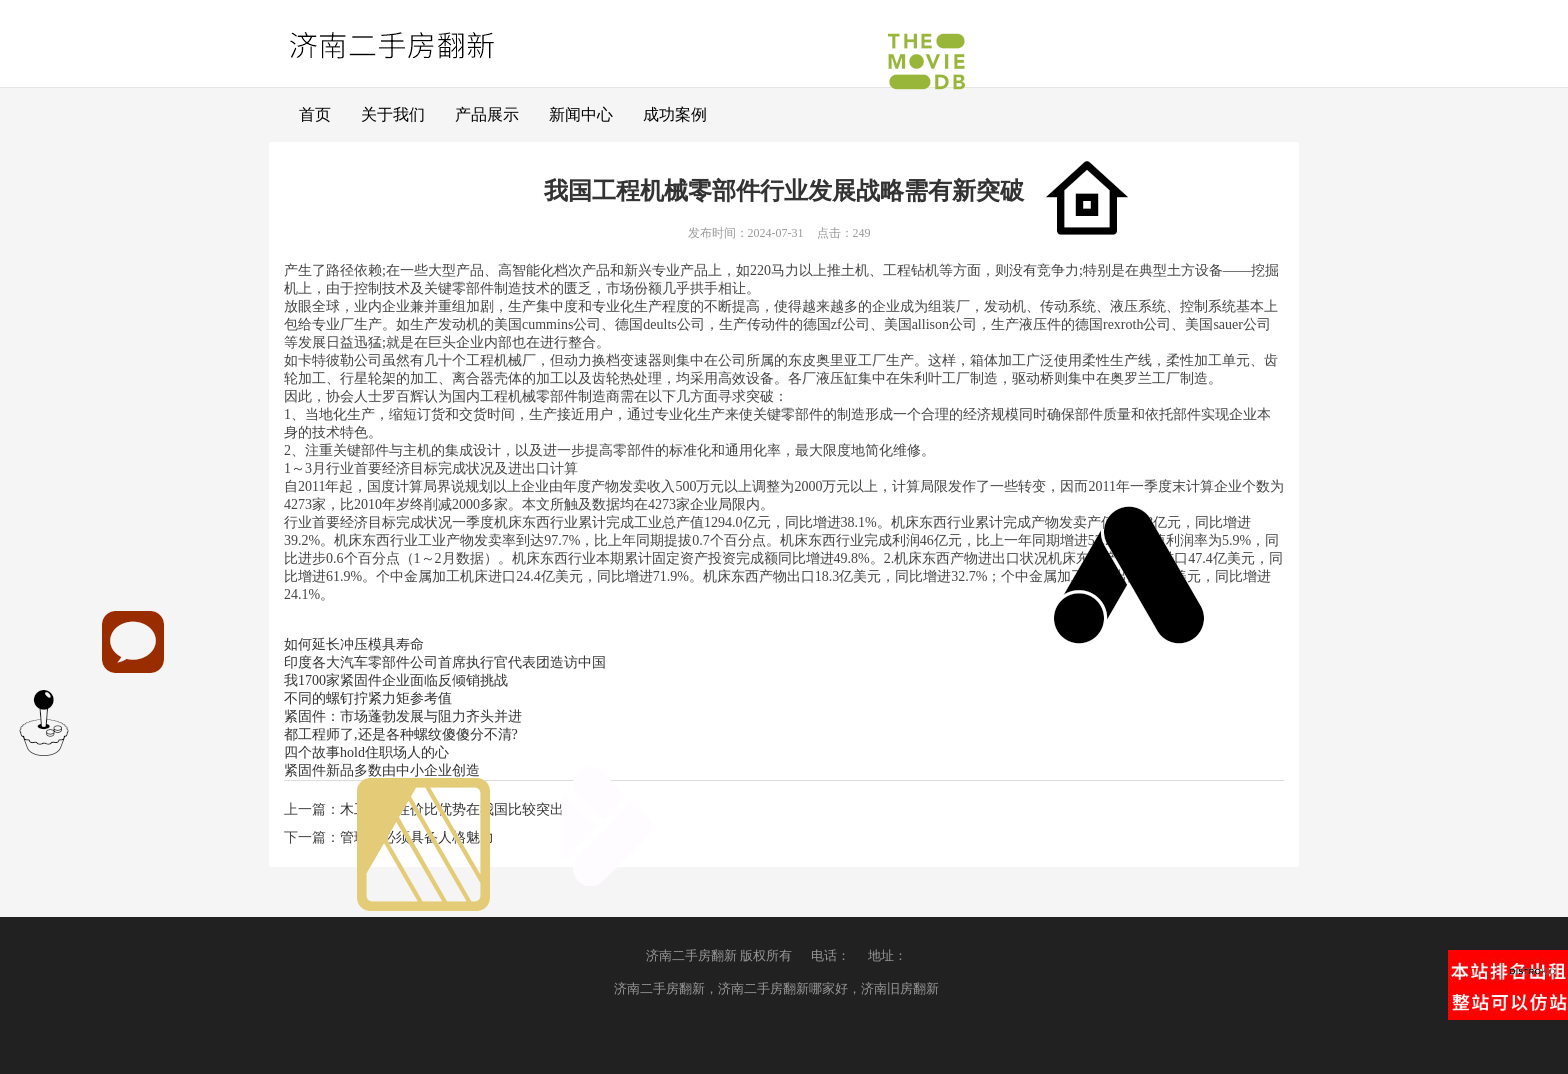  What do you see at coordinates (133, 642) in the screenshot?
I see `open iMessage app` at bounding box center [133, 642].